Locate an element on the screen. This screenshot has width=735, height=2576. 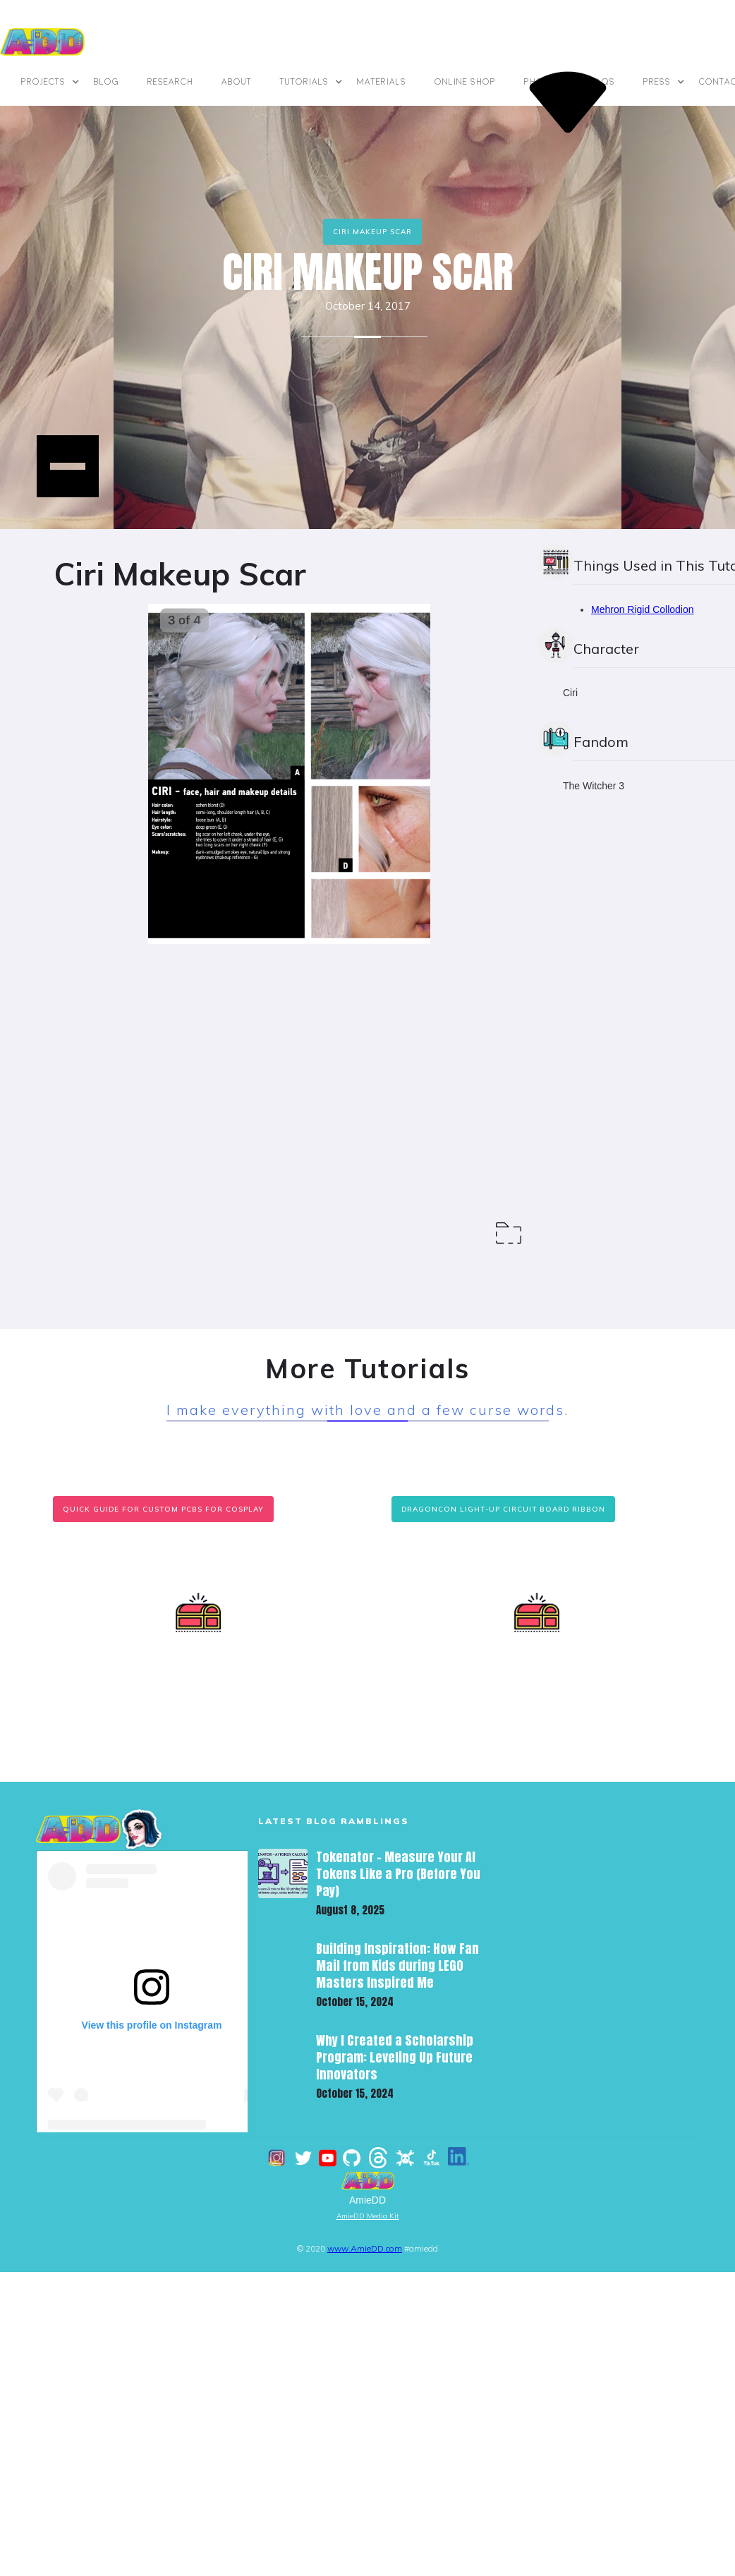
create a new folder is located at coordinates (509, 1233).